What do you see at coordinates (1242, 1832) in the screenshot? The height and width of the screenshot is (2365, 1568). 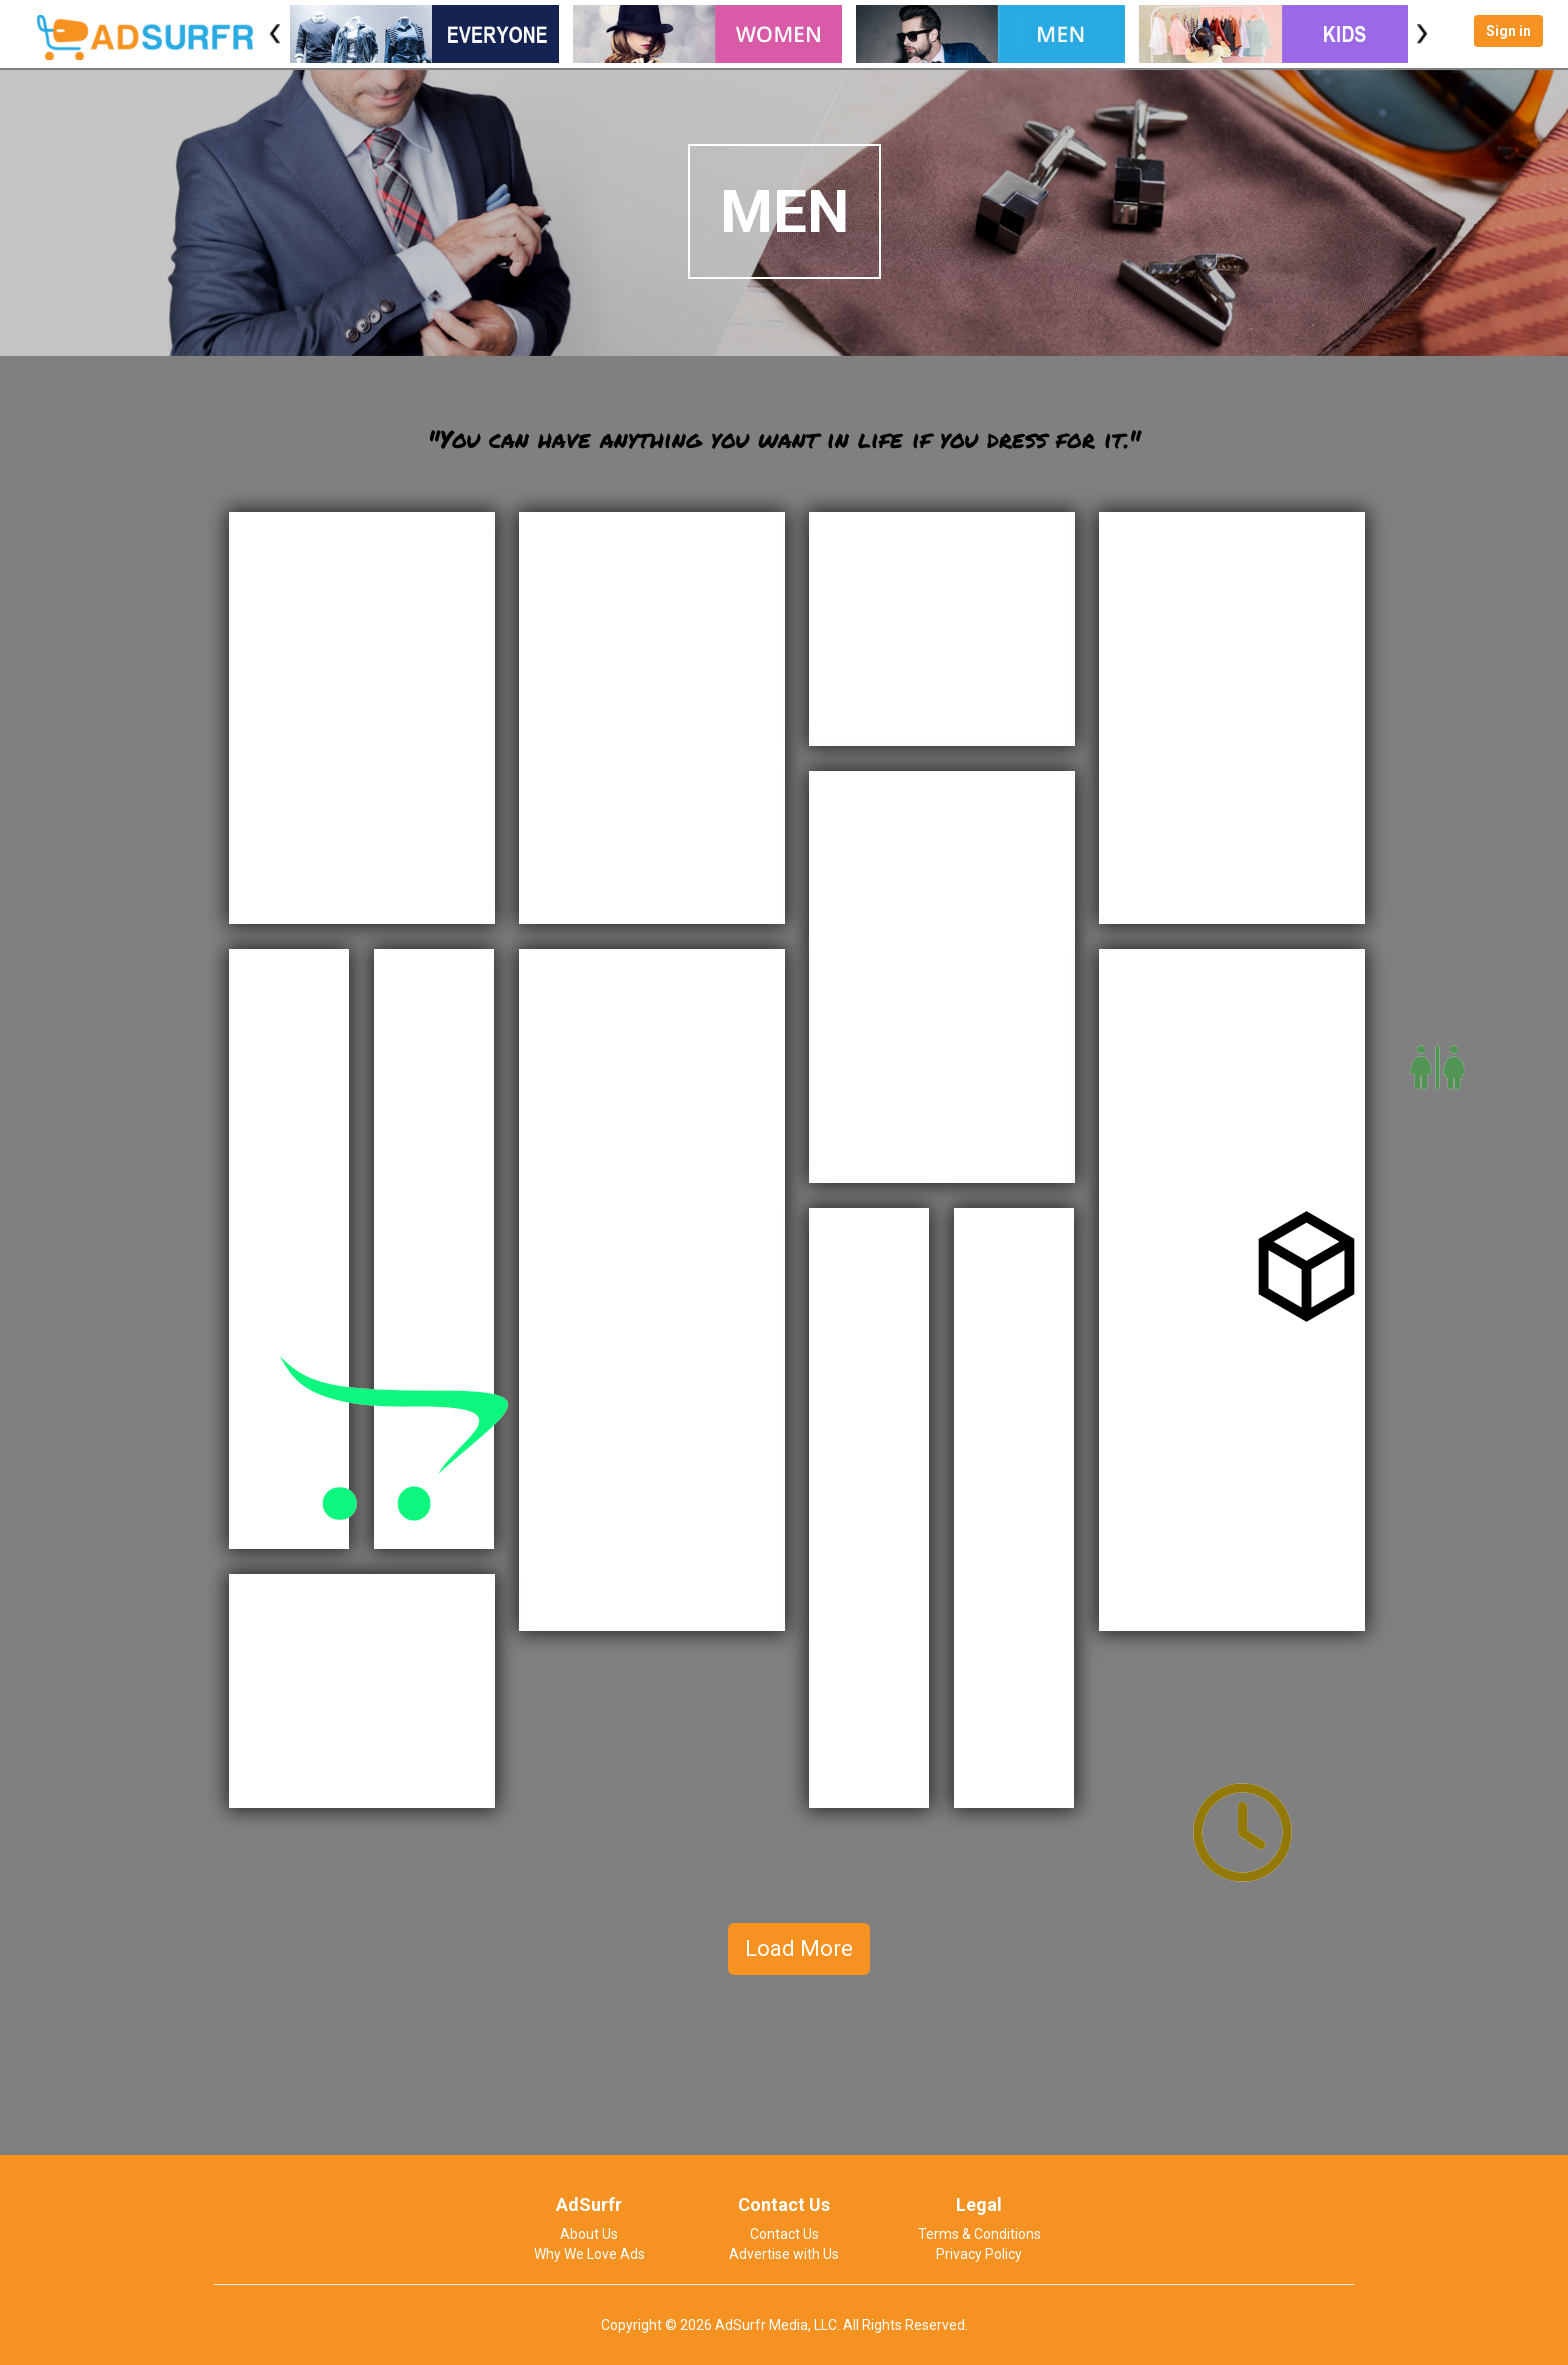 I see `view time or check the clock` at bounding box center [1242, 1832].